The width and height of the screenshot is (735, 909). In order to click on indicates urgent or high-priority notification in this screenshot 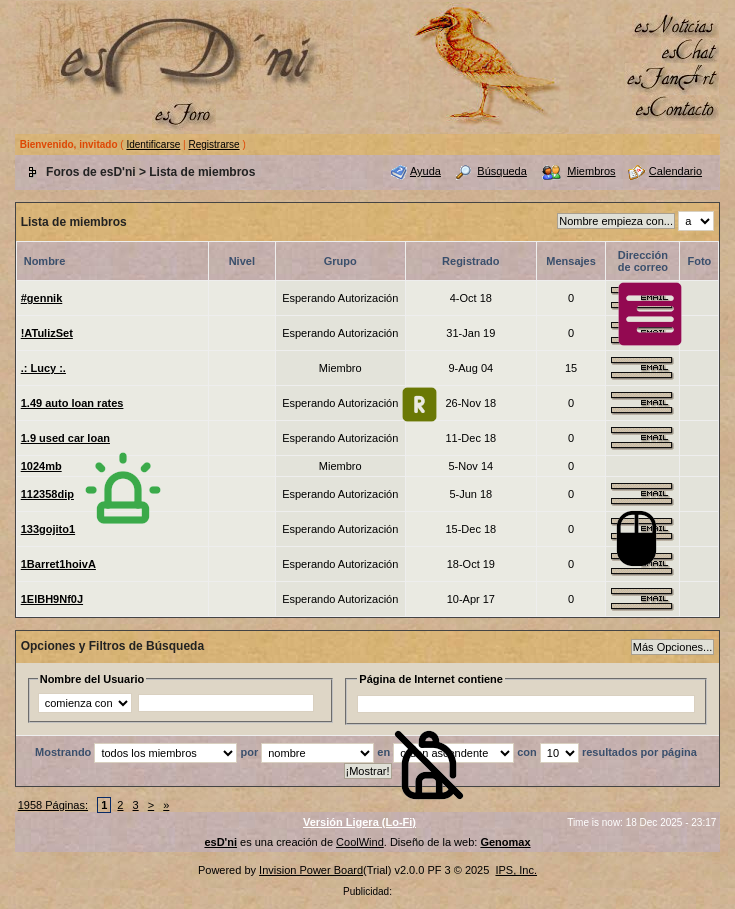, I will do `click(123, 490)`.